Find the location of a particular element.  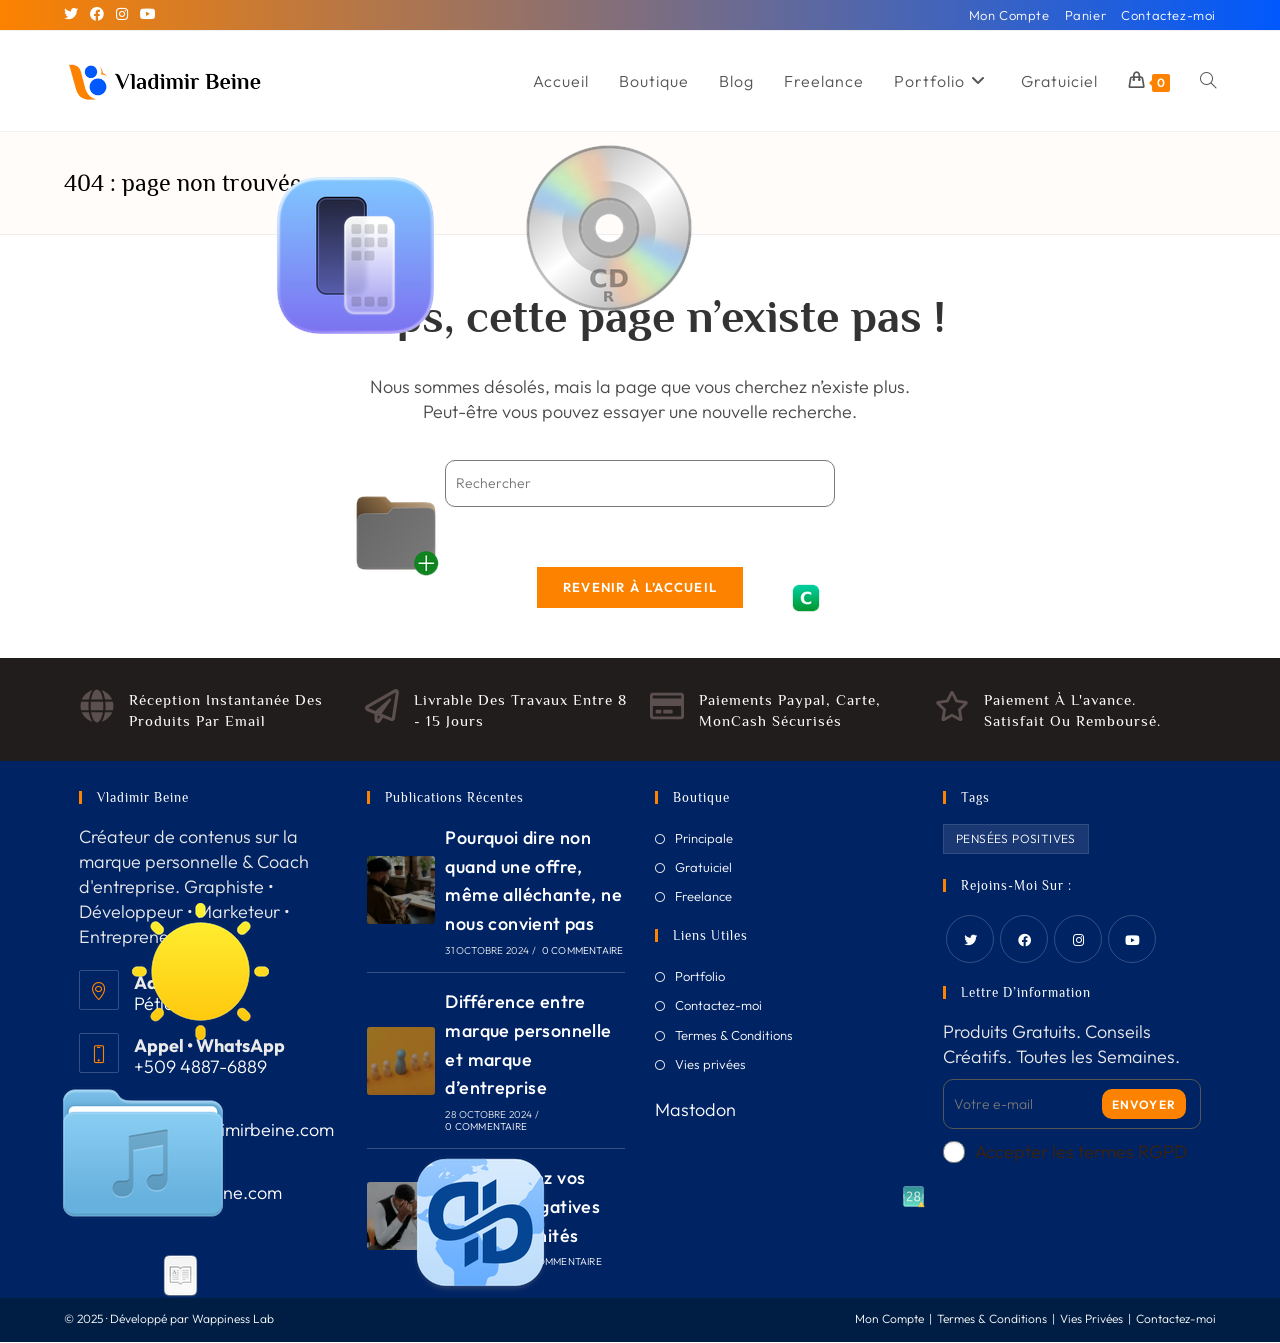

open kde connect preferences is located at coordinates (355, 255).